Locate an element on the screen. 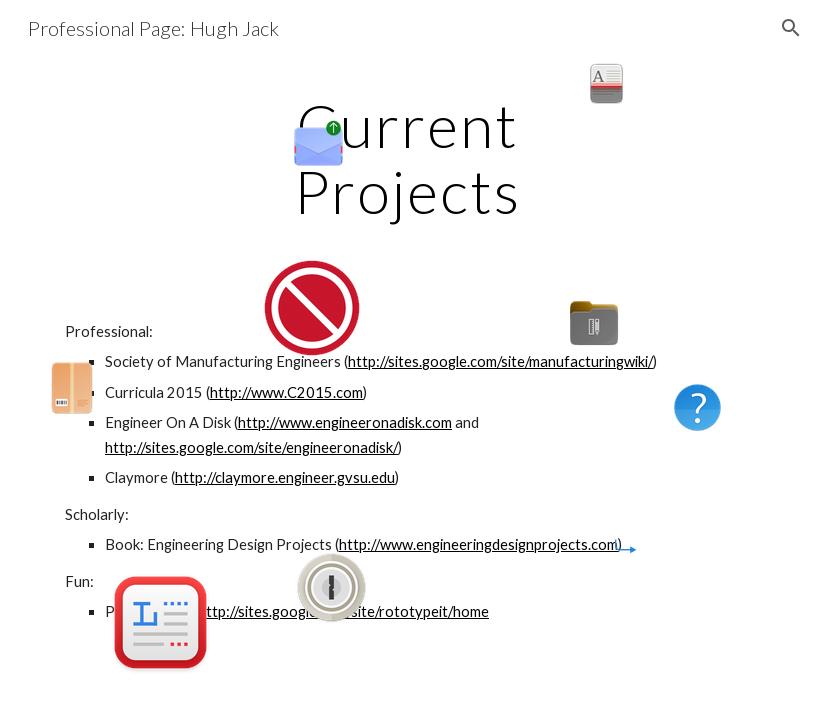 The width and height of the screenshot is (815, 720). open the passwords app is located at coordinates (331, 587).